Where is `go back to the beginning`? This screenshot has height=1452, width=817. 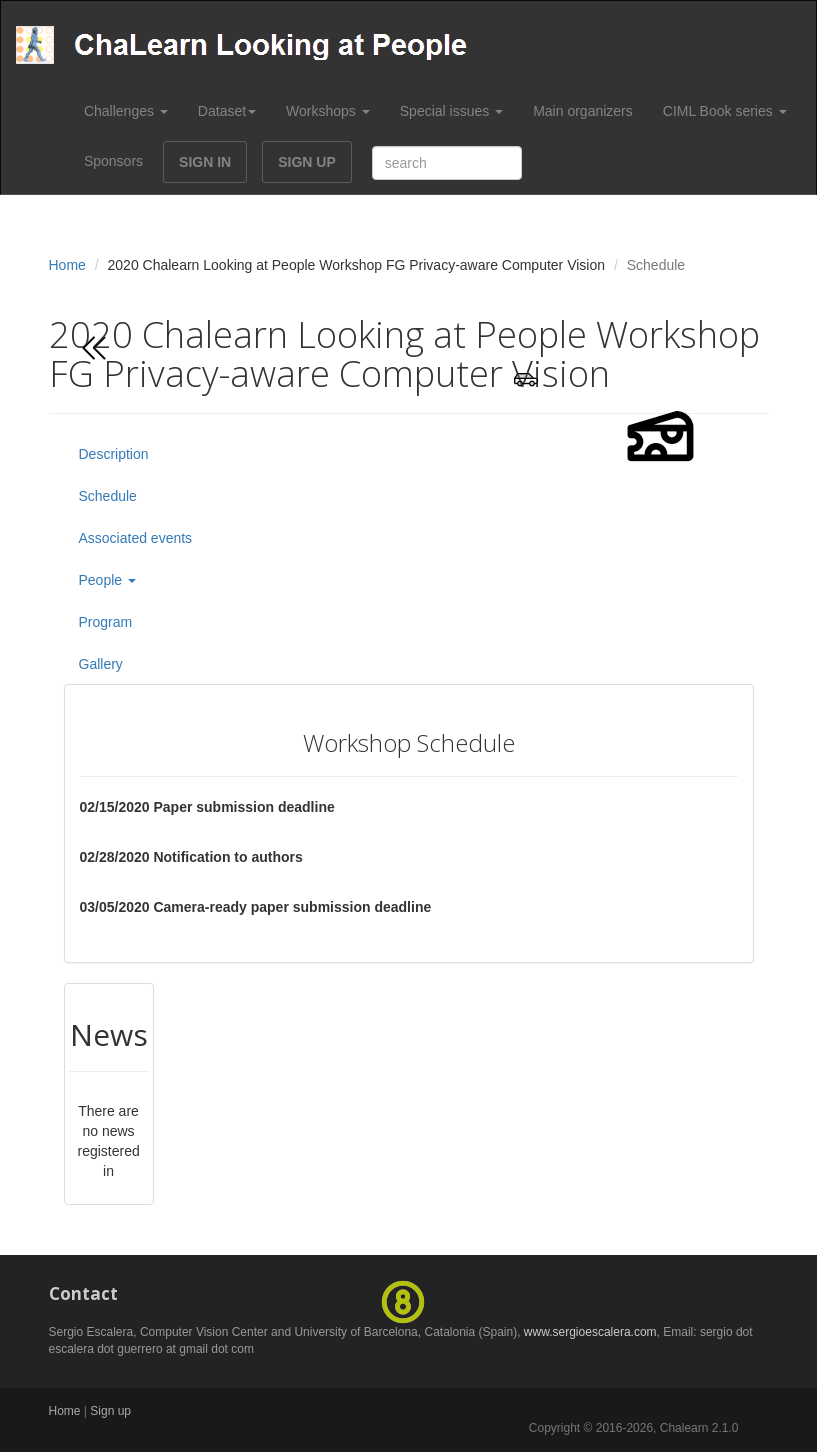
go back to the beginning is located at coordinates (95, 348).